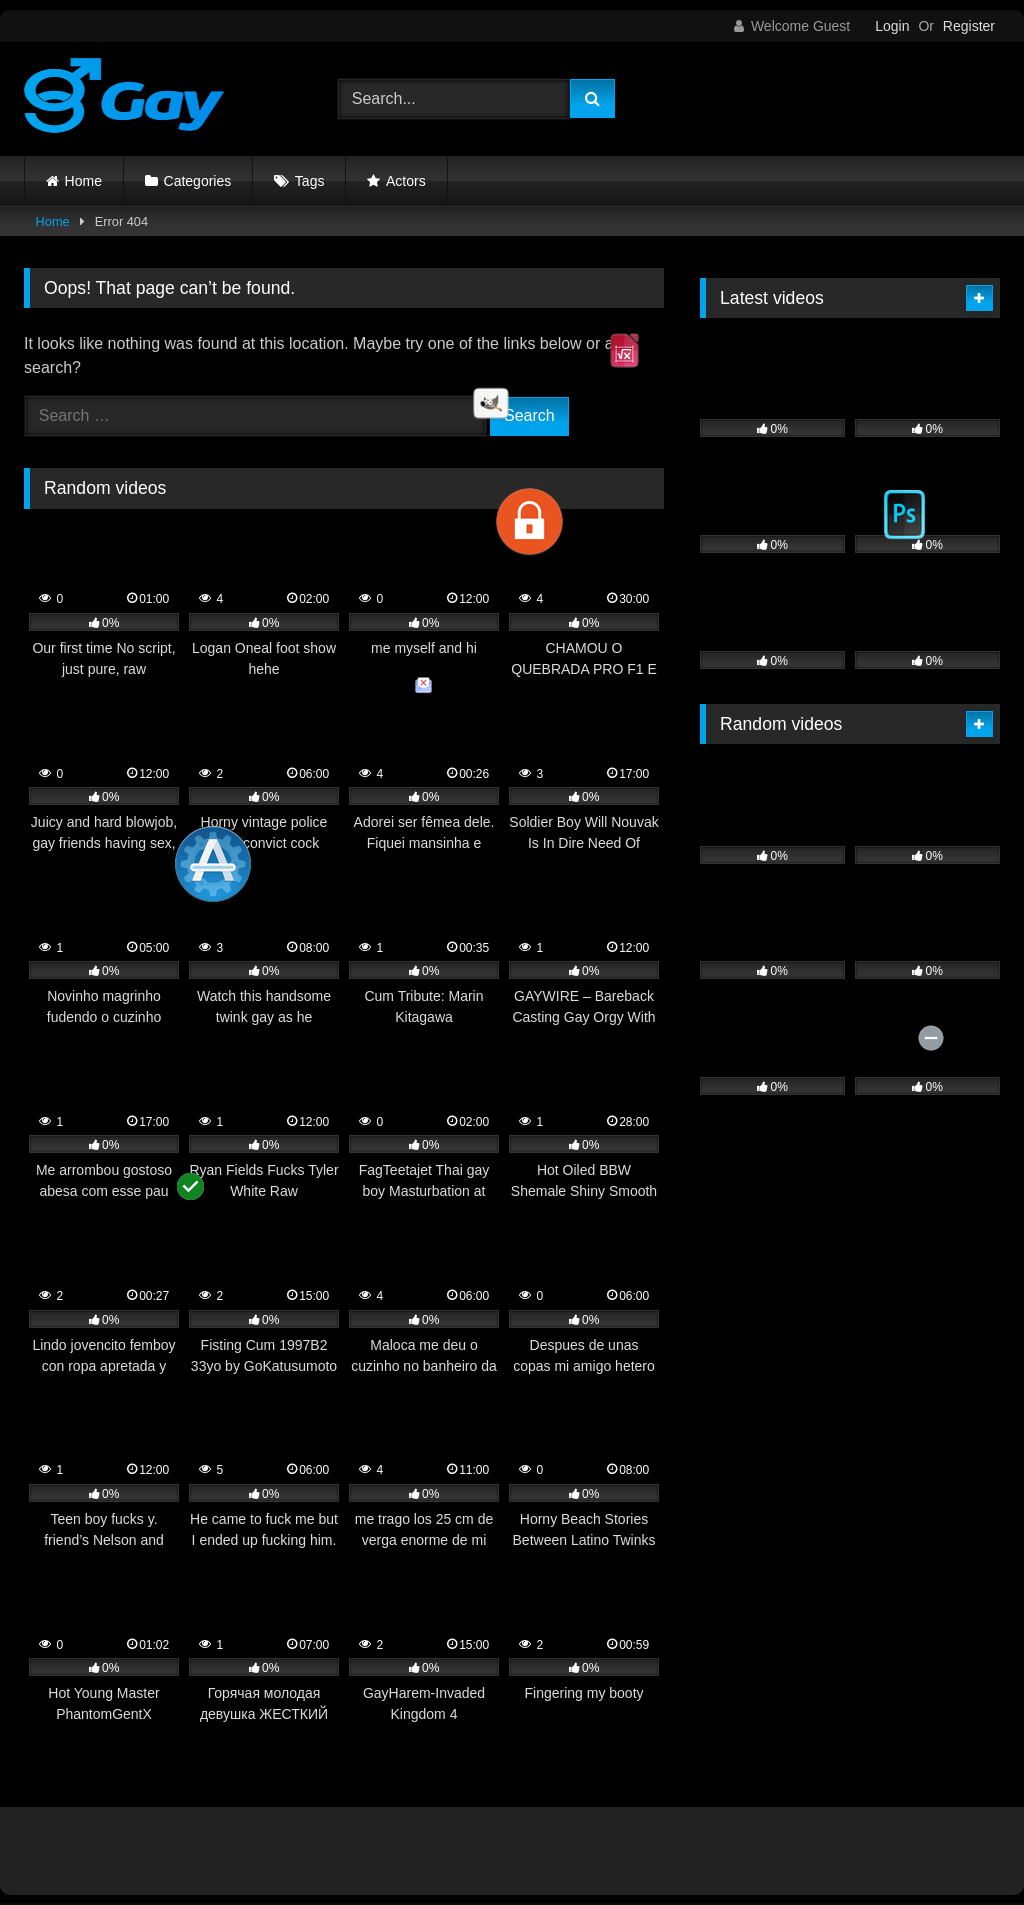 This screenshot has width=1024, height=1905. Describe the element at coordinates (904, 514) in the screenshot. I see `adobe photoshop file type indicator` at that location.